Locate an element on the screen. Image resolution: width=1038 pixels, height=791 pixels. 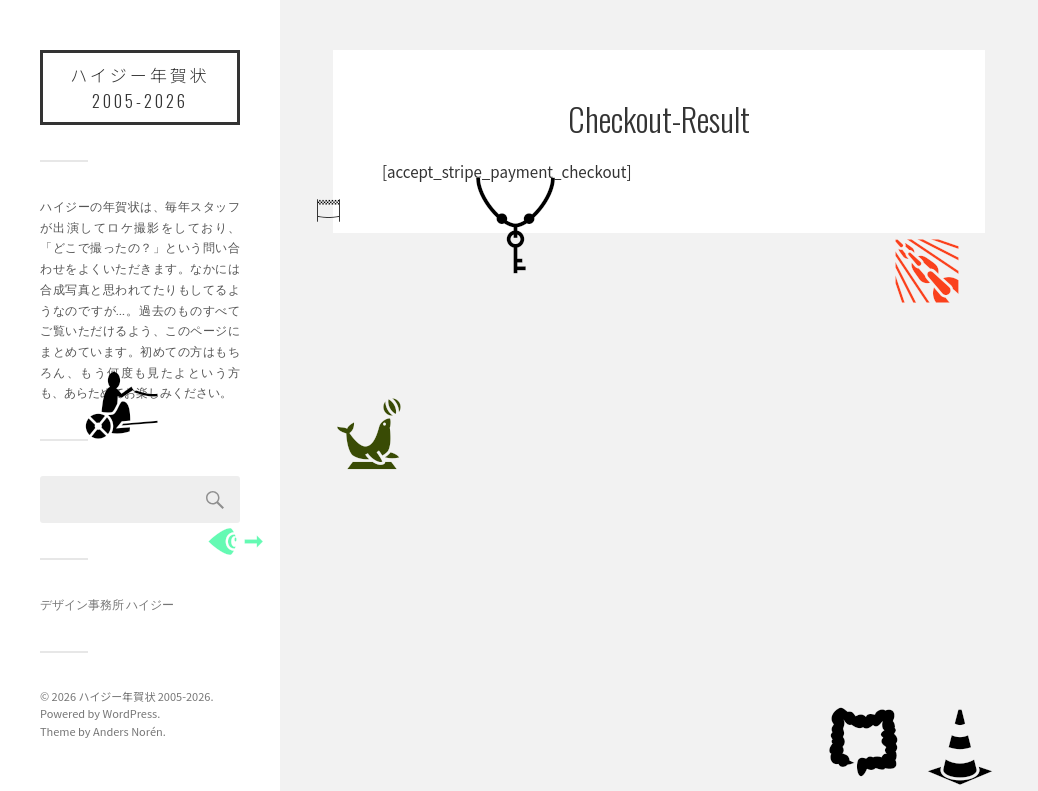
indicates race or level completion is located at coordinates (328, 210).